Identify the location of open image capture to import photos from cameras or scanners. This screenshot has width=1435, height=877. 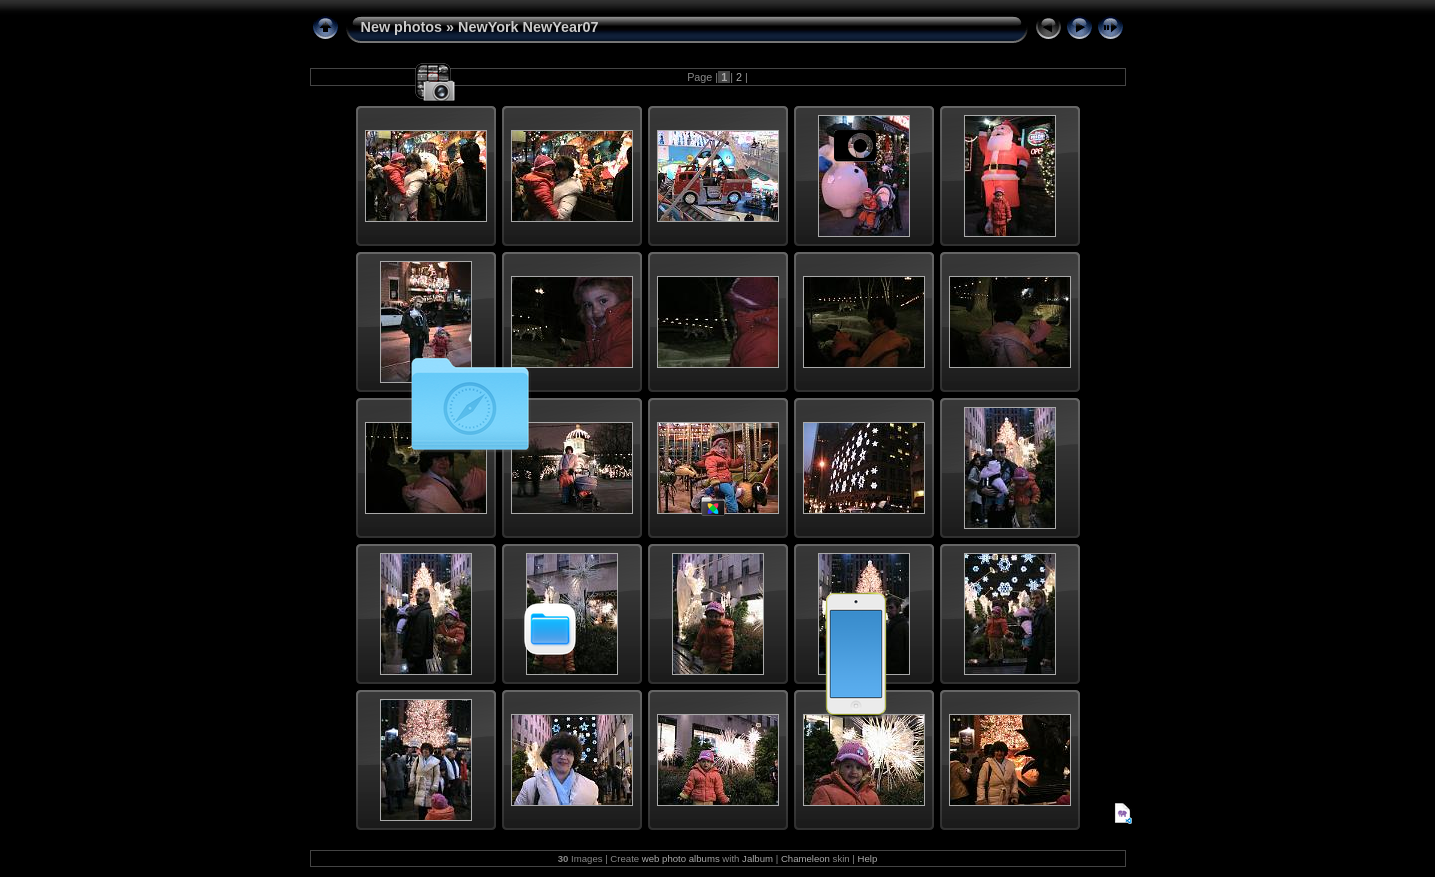
(433, 81).